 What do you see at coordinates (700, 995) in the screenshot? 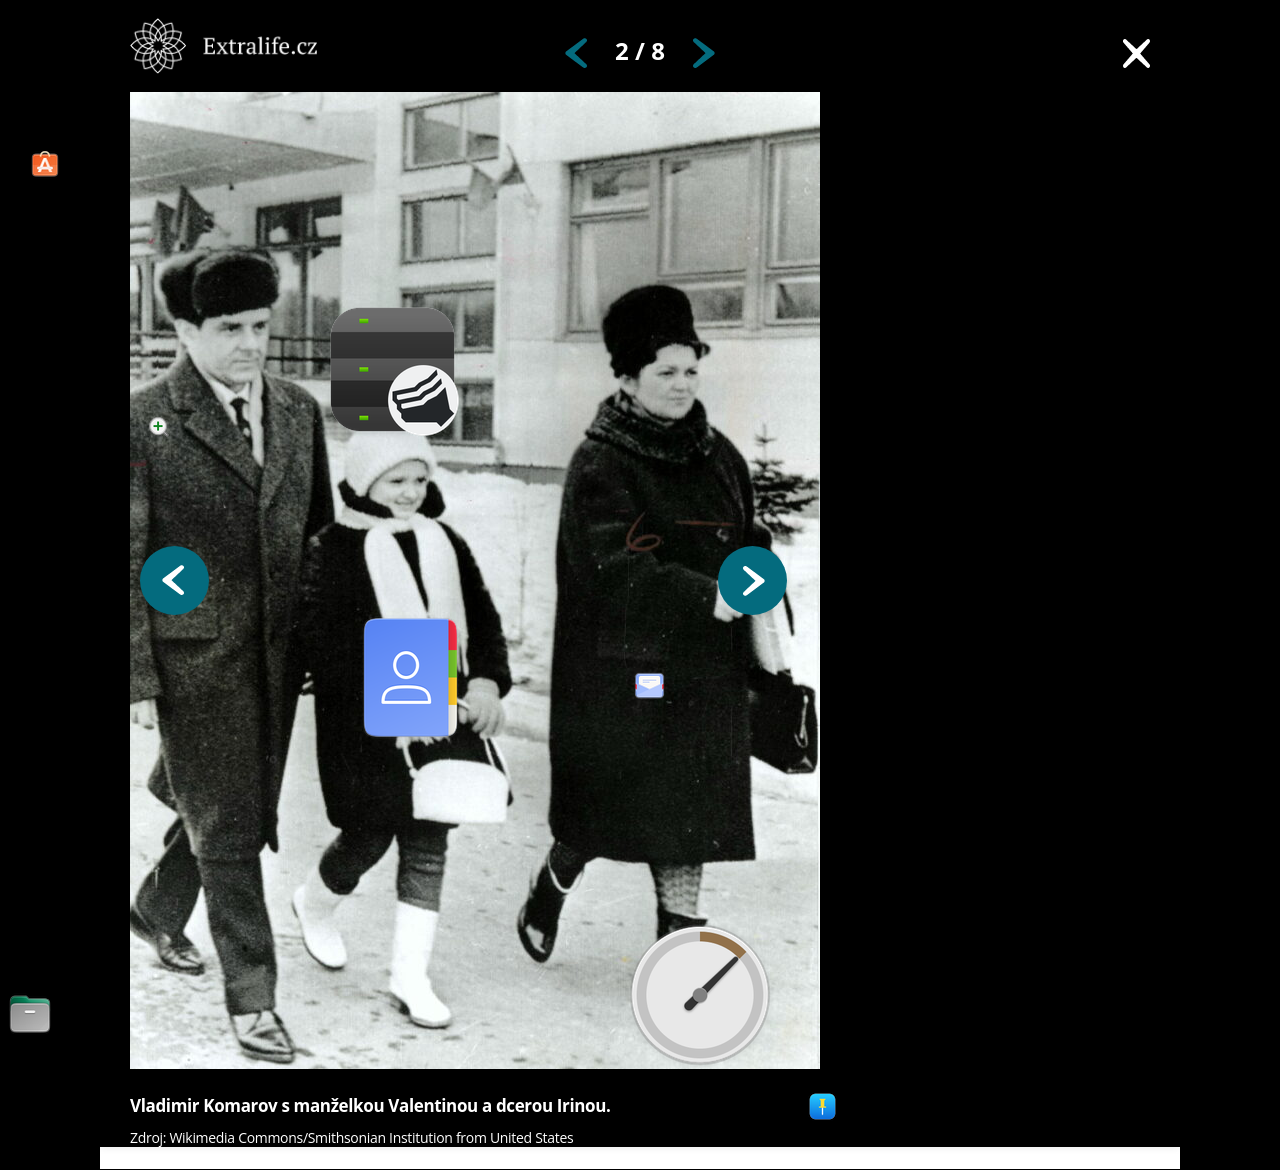
I see `open sysprof system profiler application` at bounding box center [700, 995].